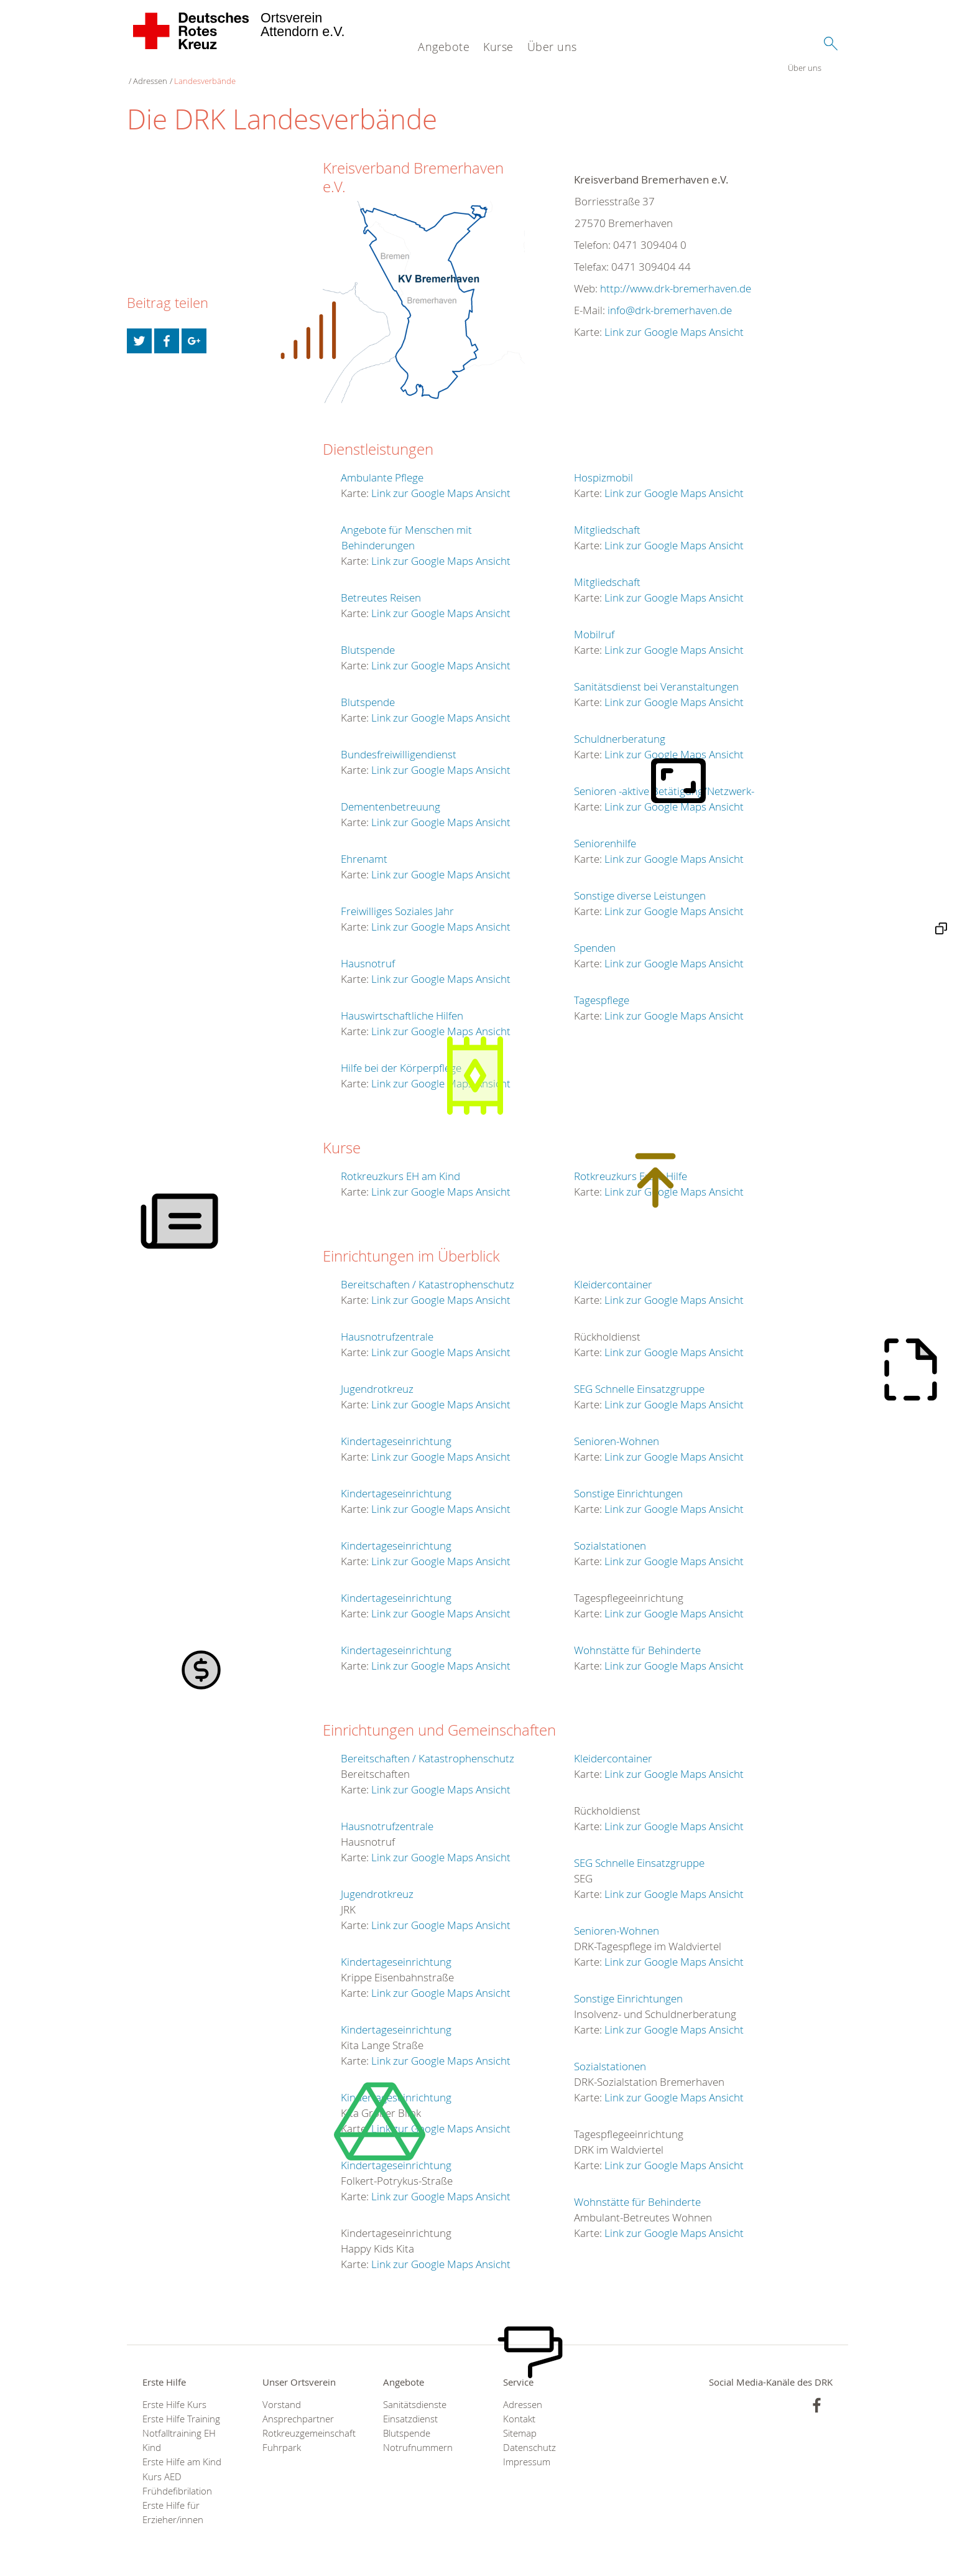 The height and width of the screenshot is (2576, 975). Describe the element at coordinates (655, 1179) in the screenshot. I see `move item to top of list` at that location.